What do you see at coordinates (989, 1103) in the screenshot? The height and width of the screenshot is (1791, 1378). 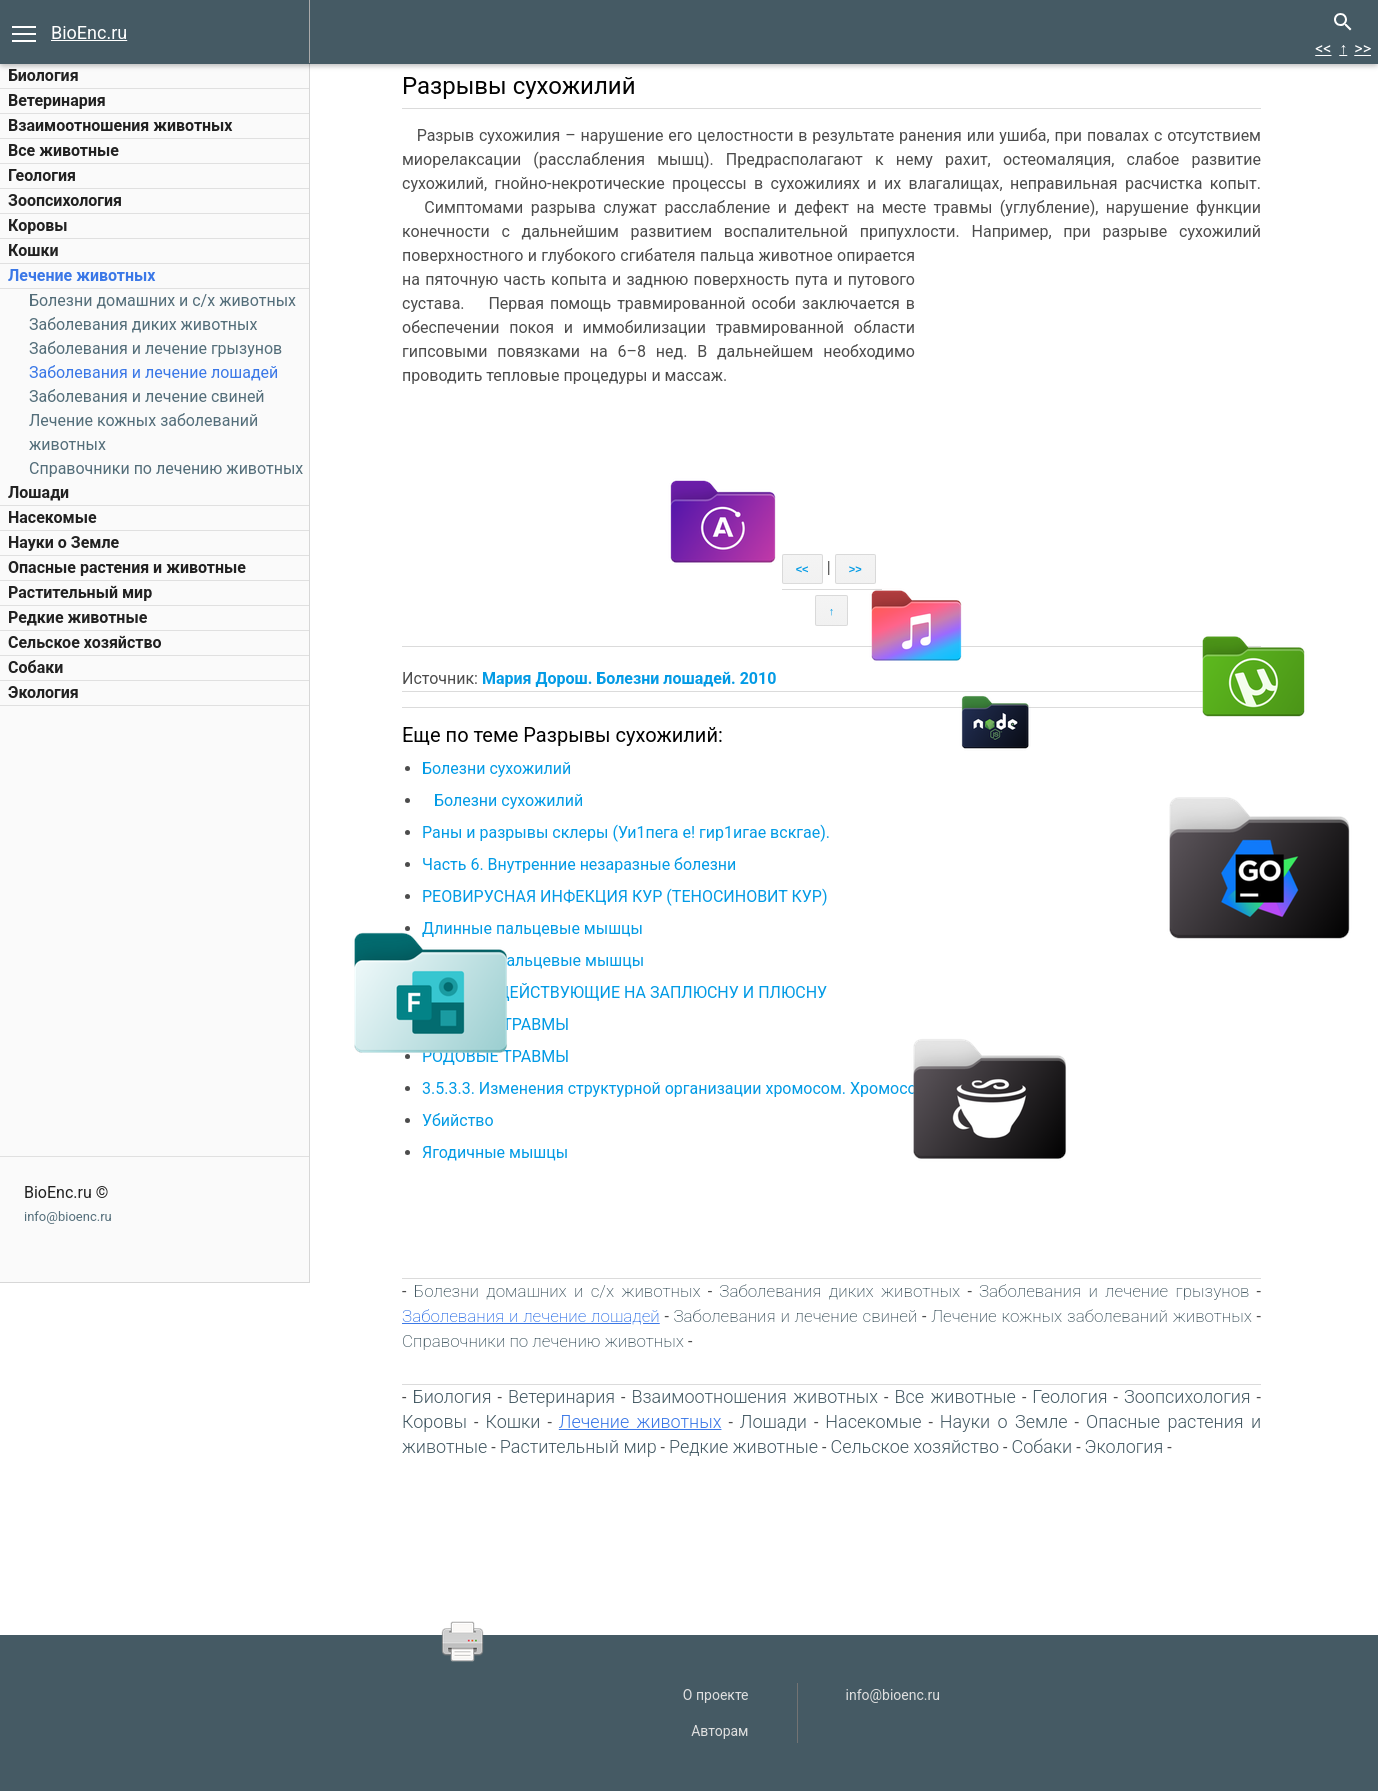 I see `folder containing coffeescript project files` at bounding box center [989, 1103].